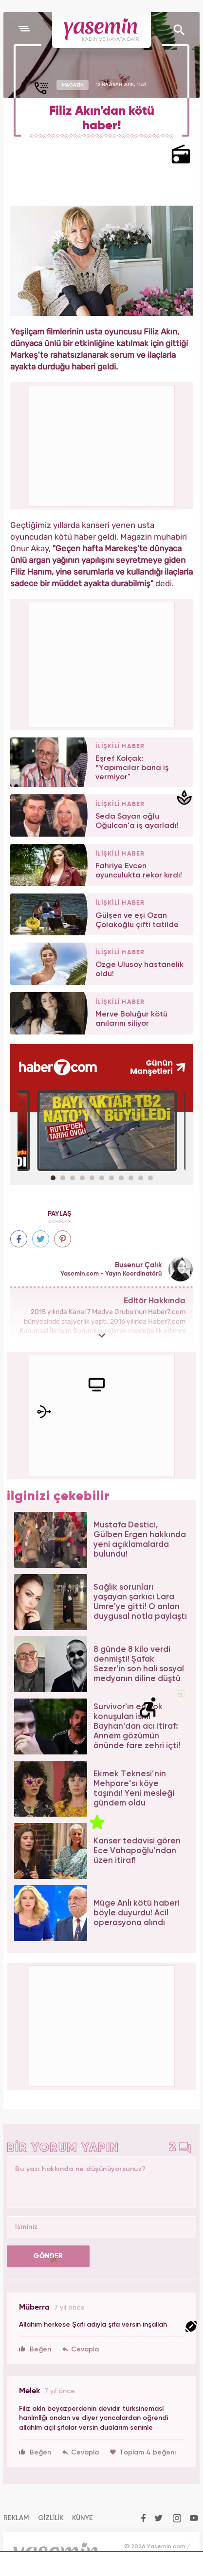 This screenshot has height=2576, width=203. What do you see at coordinates (44, 1412) in the screenshot?
I see `network address translation settings` at bounding box center [44, 1412].